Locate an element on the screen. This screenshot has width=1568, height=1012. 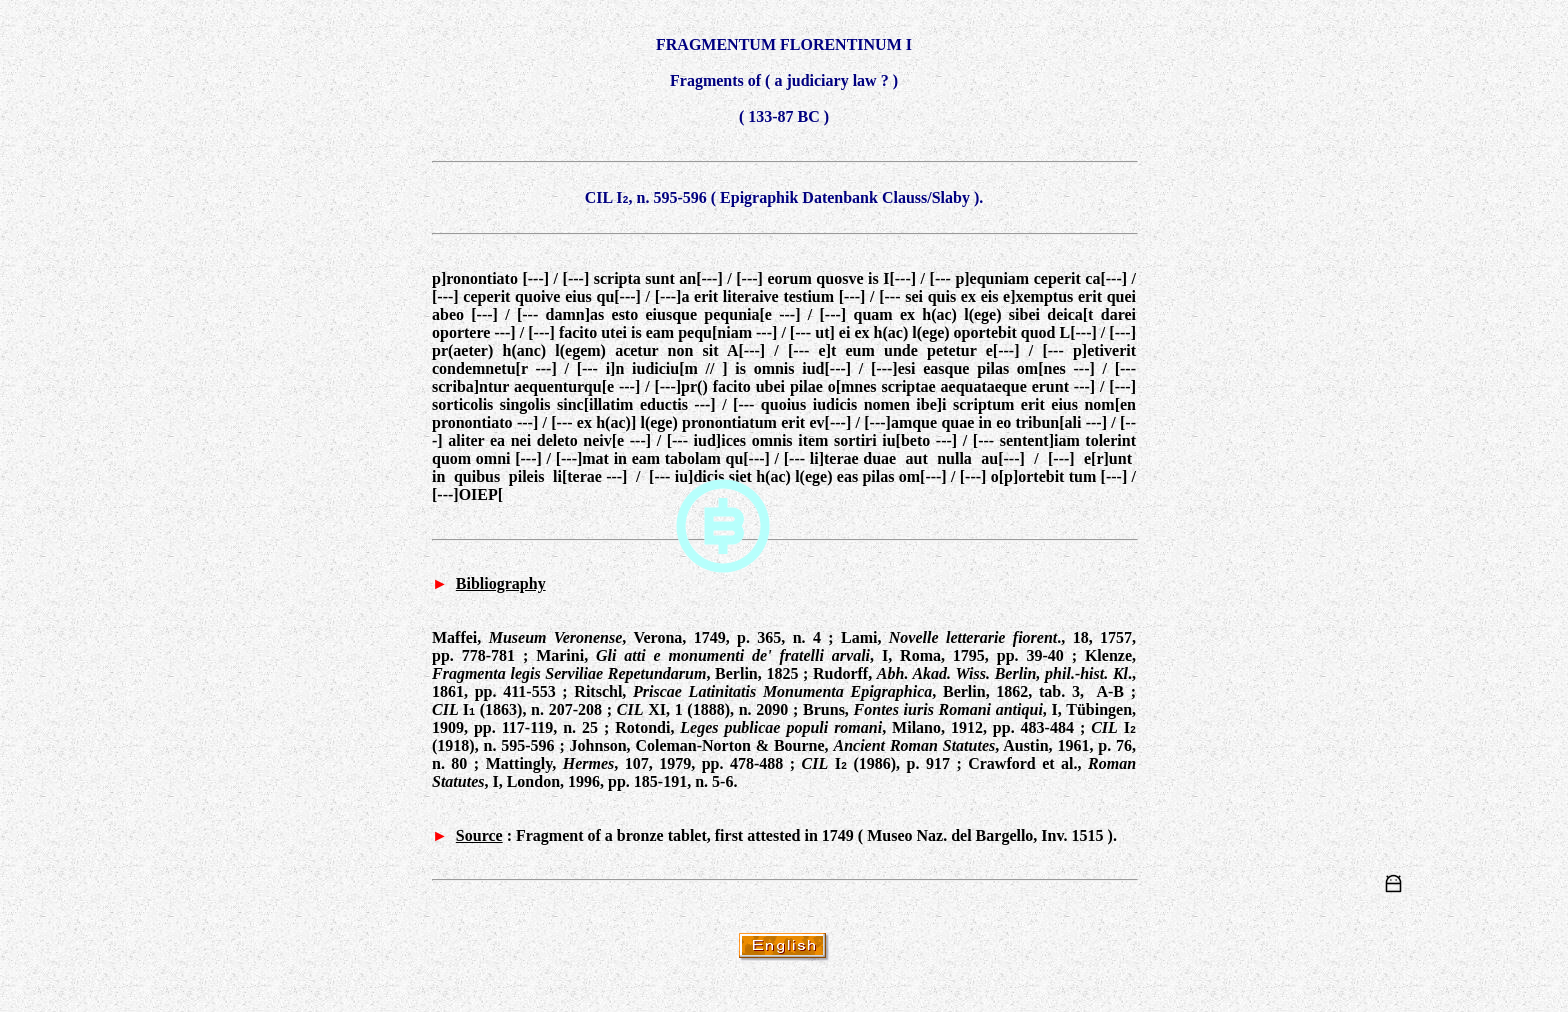
access bitcoin wallet or cryptocurrency features is located at coordinates (723, 526).